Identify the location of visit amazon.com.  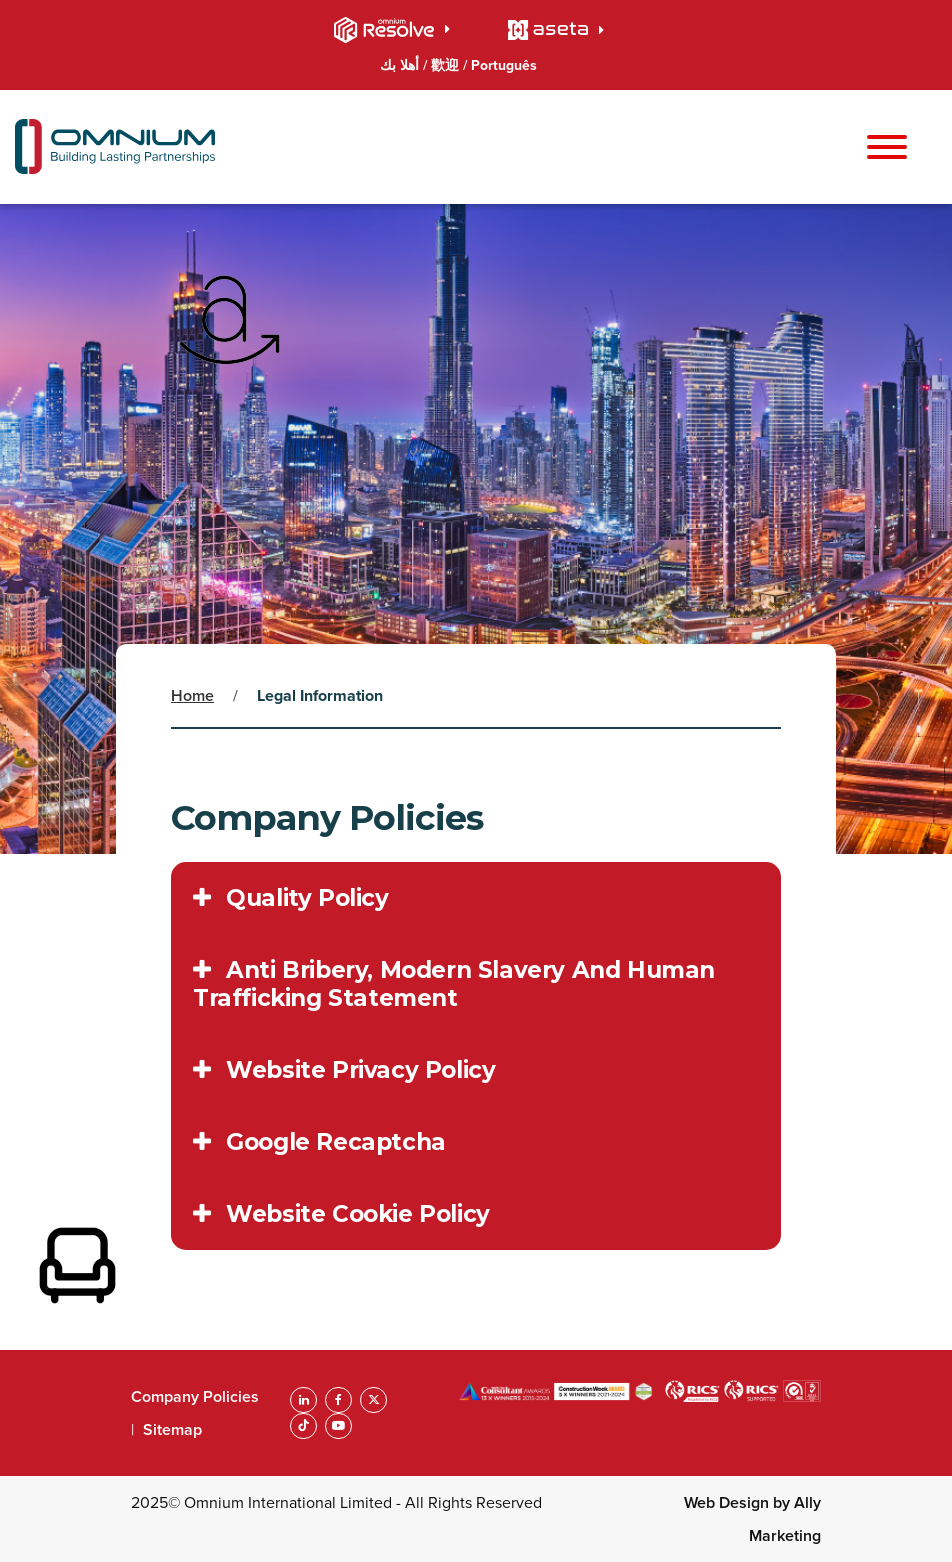
(226, 318).